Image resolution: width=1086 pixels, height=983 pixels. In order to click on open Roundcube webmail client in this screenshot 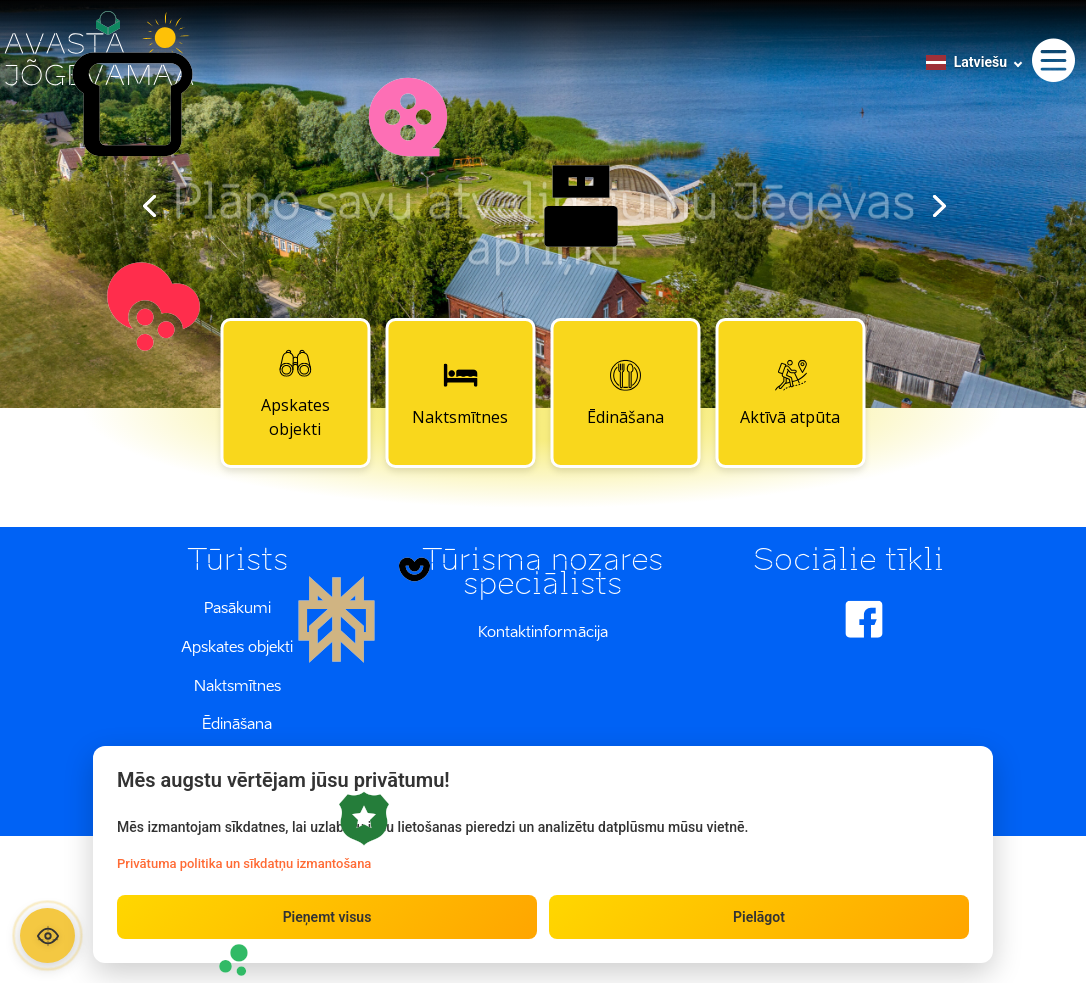, I will do `click(108, 23)`.